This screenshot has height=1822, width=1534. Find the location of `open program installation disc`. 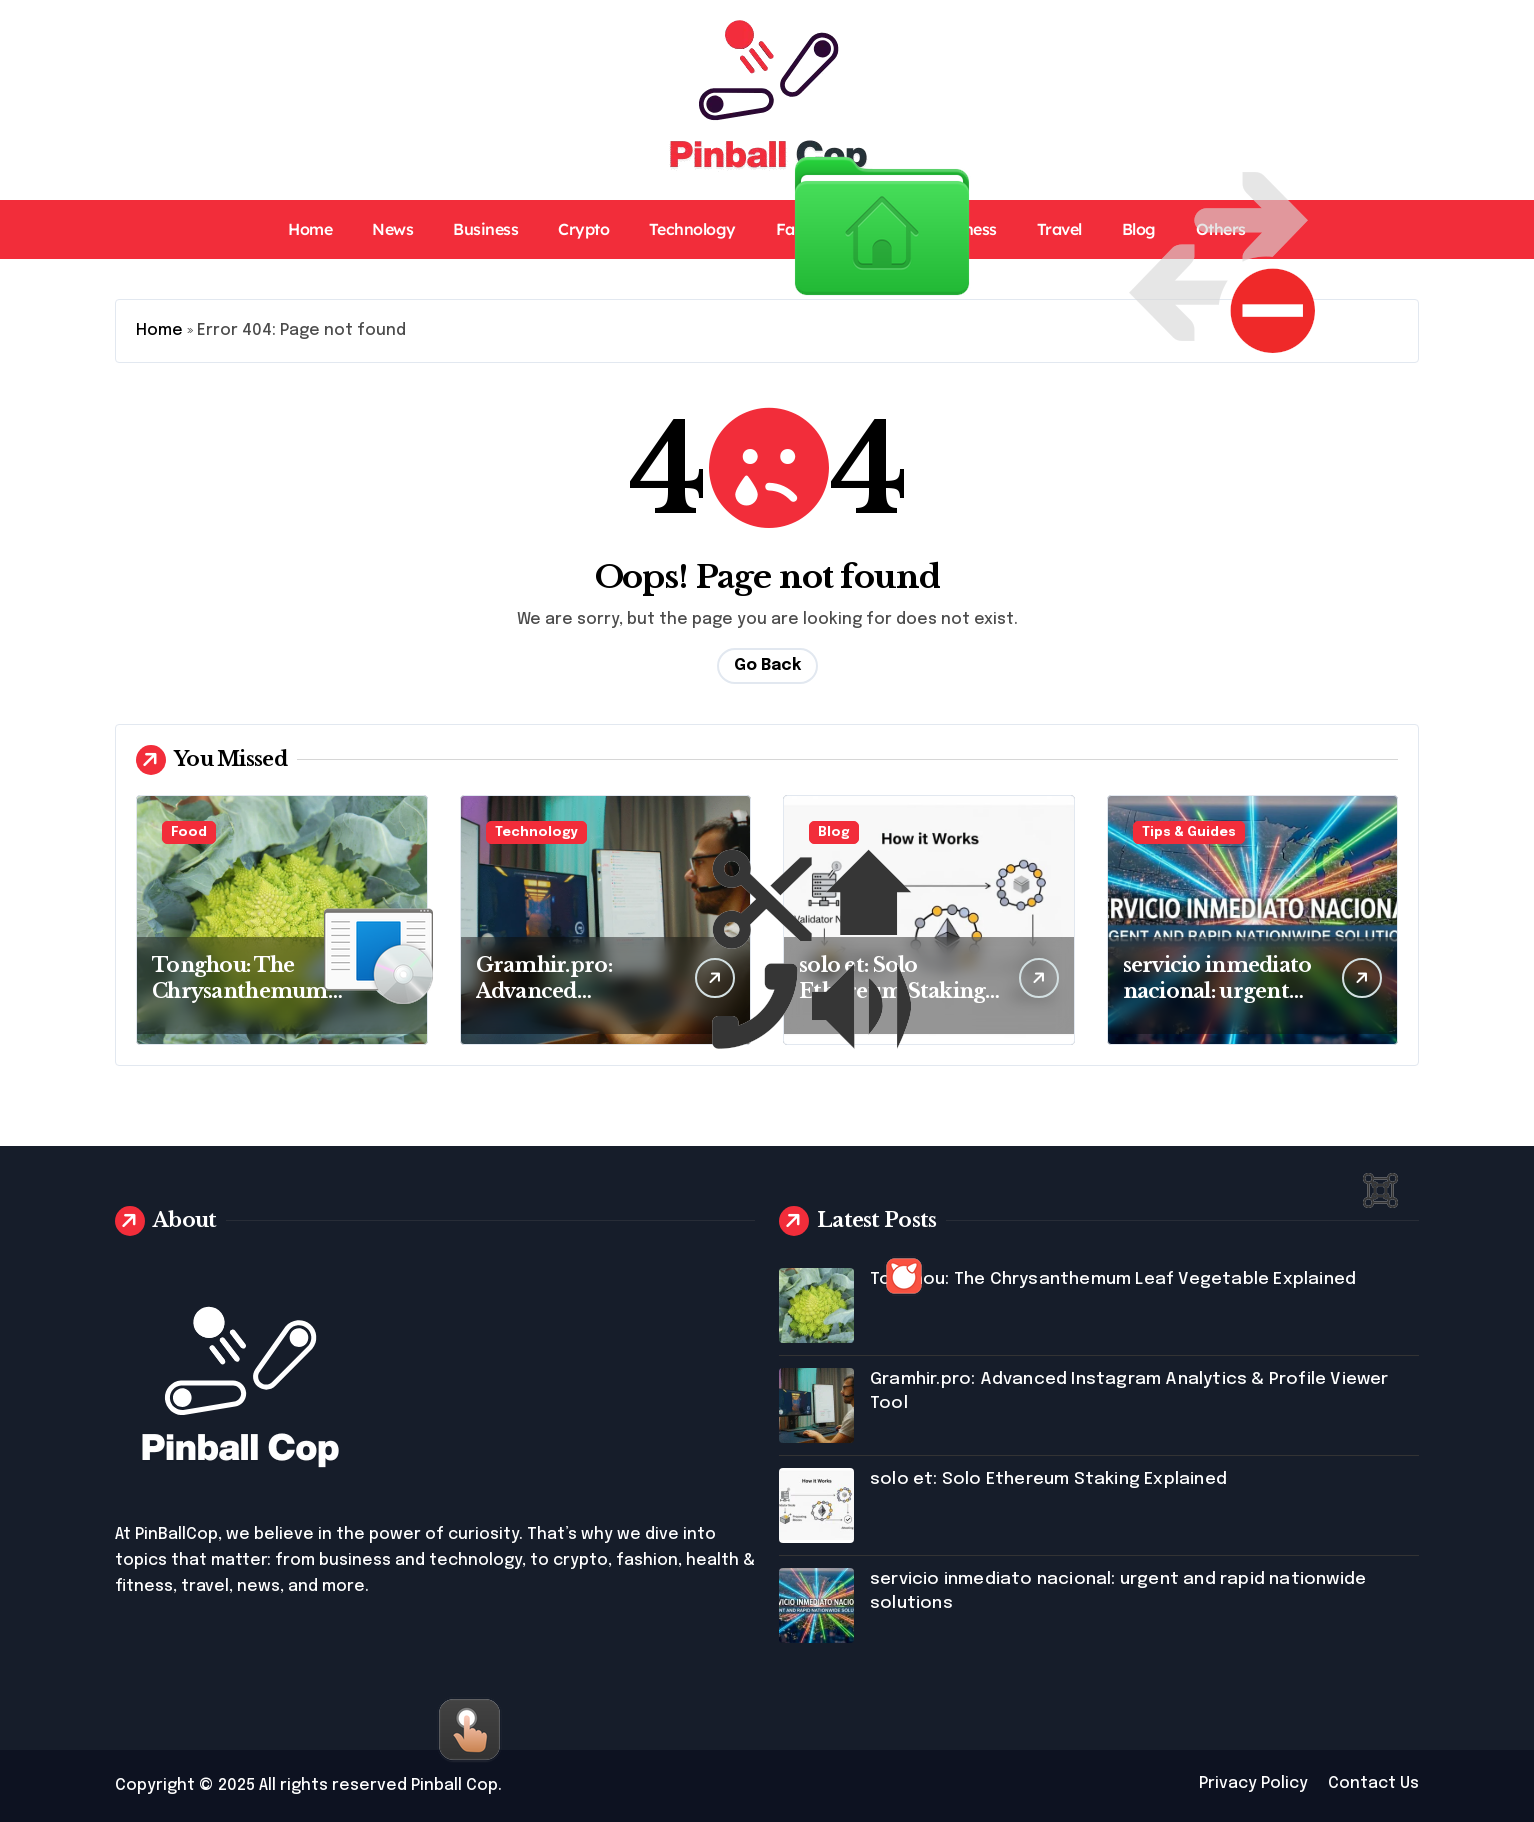

open program installation disc is located at coordinates (378, 949).